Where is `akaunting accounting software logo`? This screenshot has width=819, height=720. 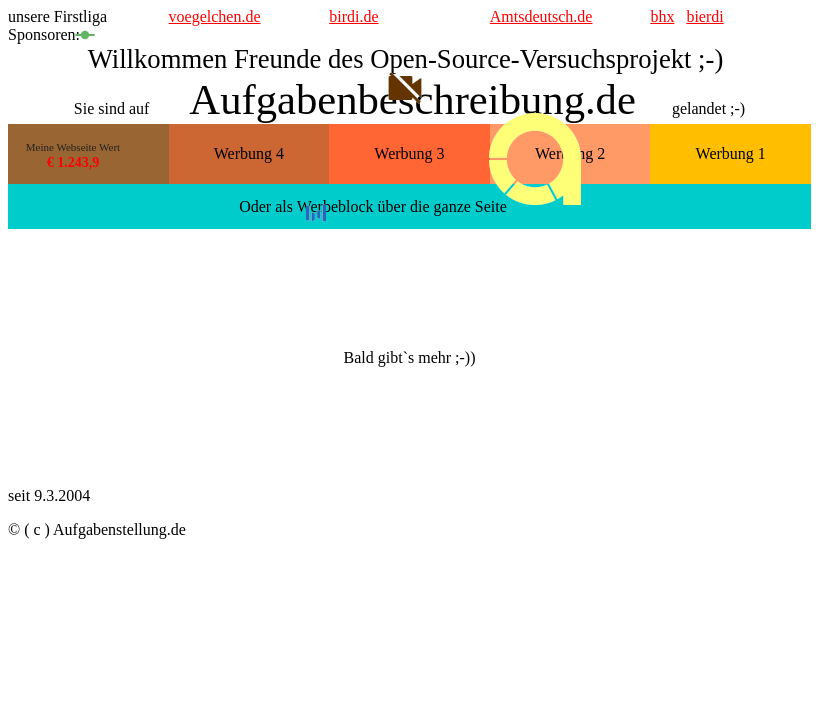
akaunting accounting software logo is located at coordinates (535, 159).